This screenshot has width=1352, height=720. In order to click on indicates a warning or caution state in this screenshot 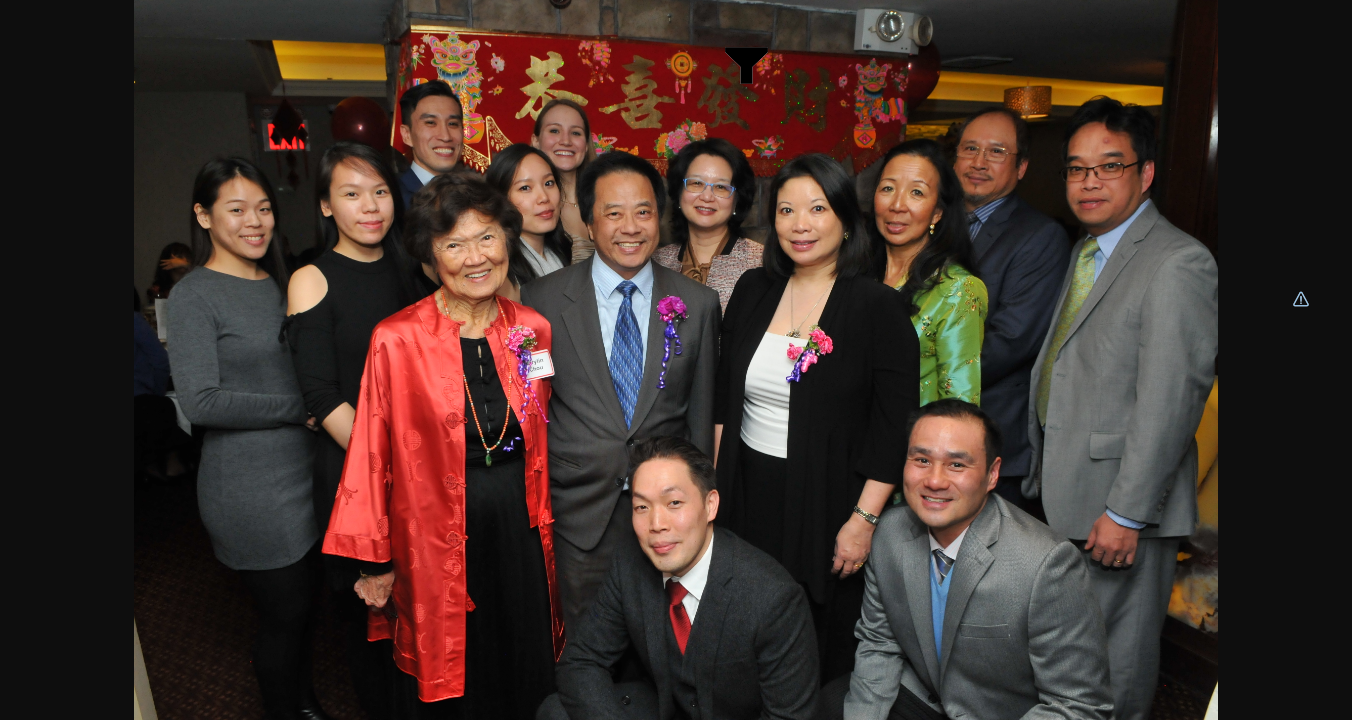, I will do `click(1301, 299)`.